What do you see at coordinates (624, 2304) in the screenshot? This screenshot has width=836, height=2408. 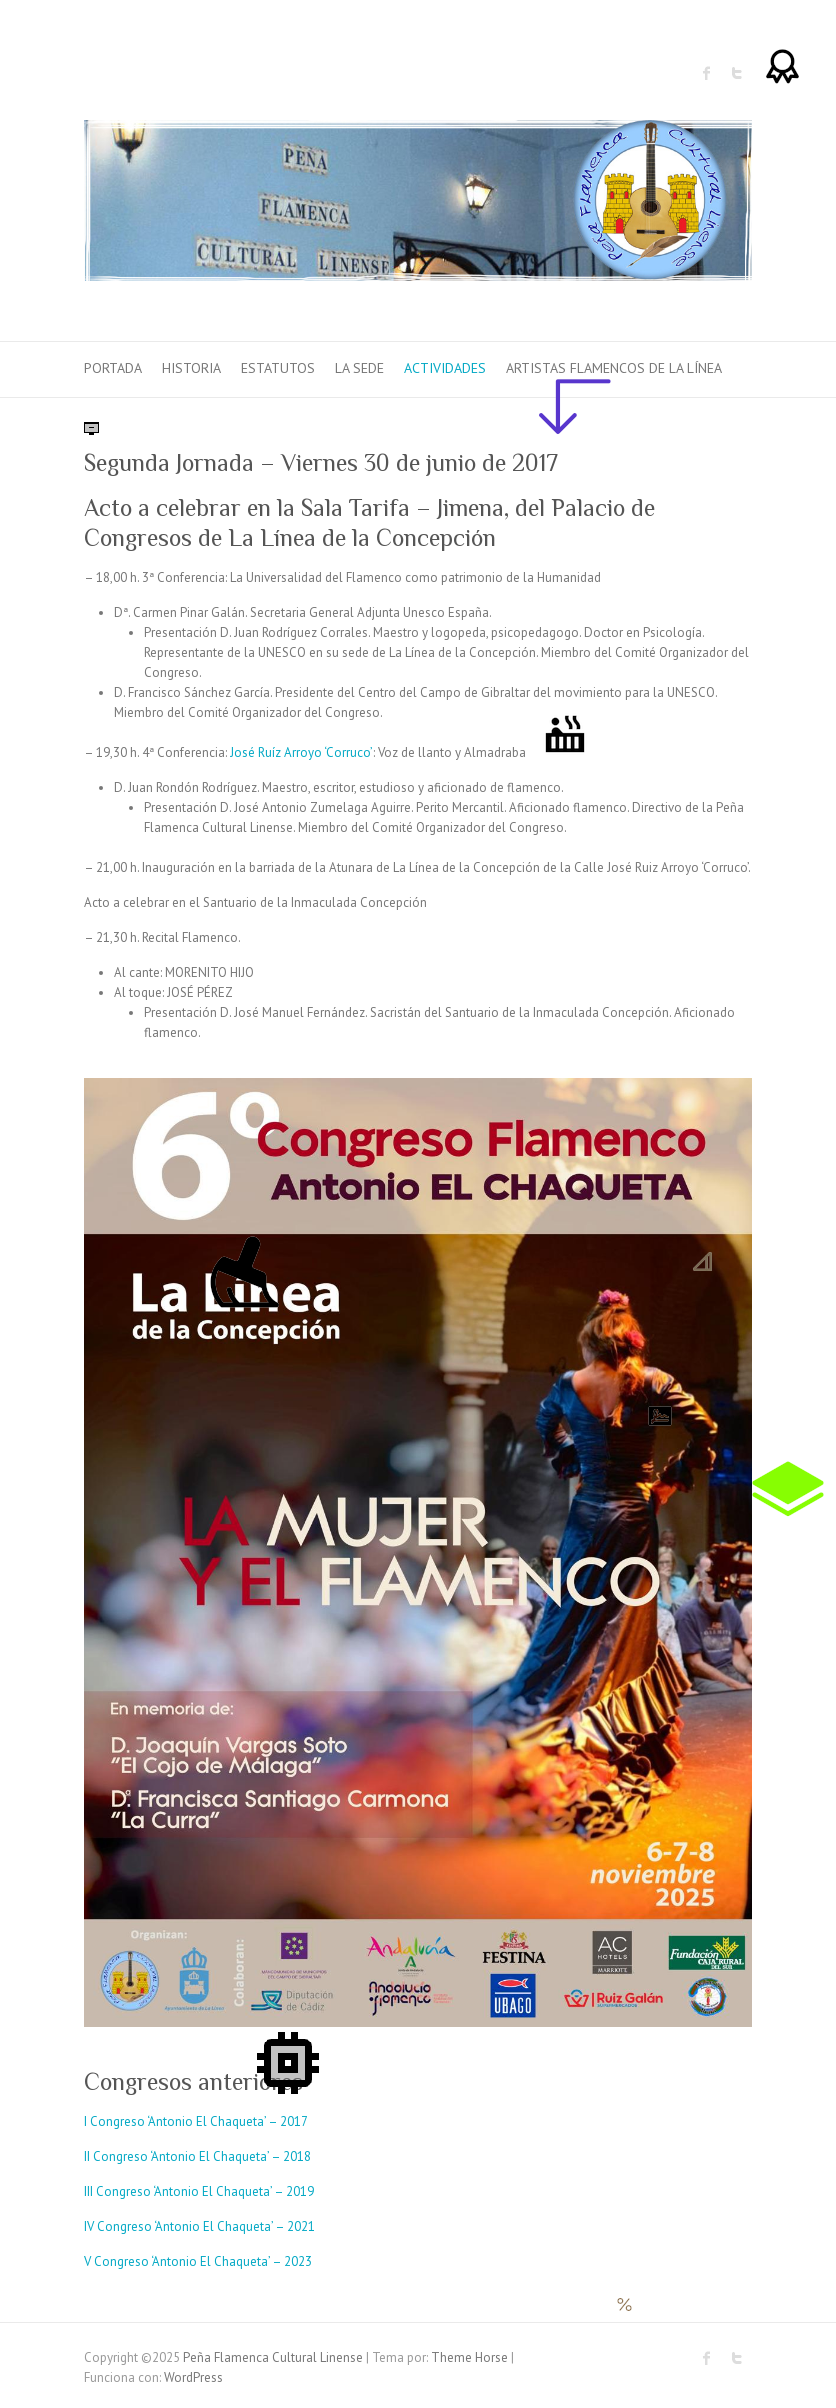 I see `view or apply a percentage value` at bounding box center [624, 2304].